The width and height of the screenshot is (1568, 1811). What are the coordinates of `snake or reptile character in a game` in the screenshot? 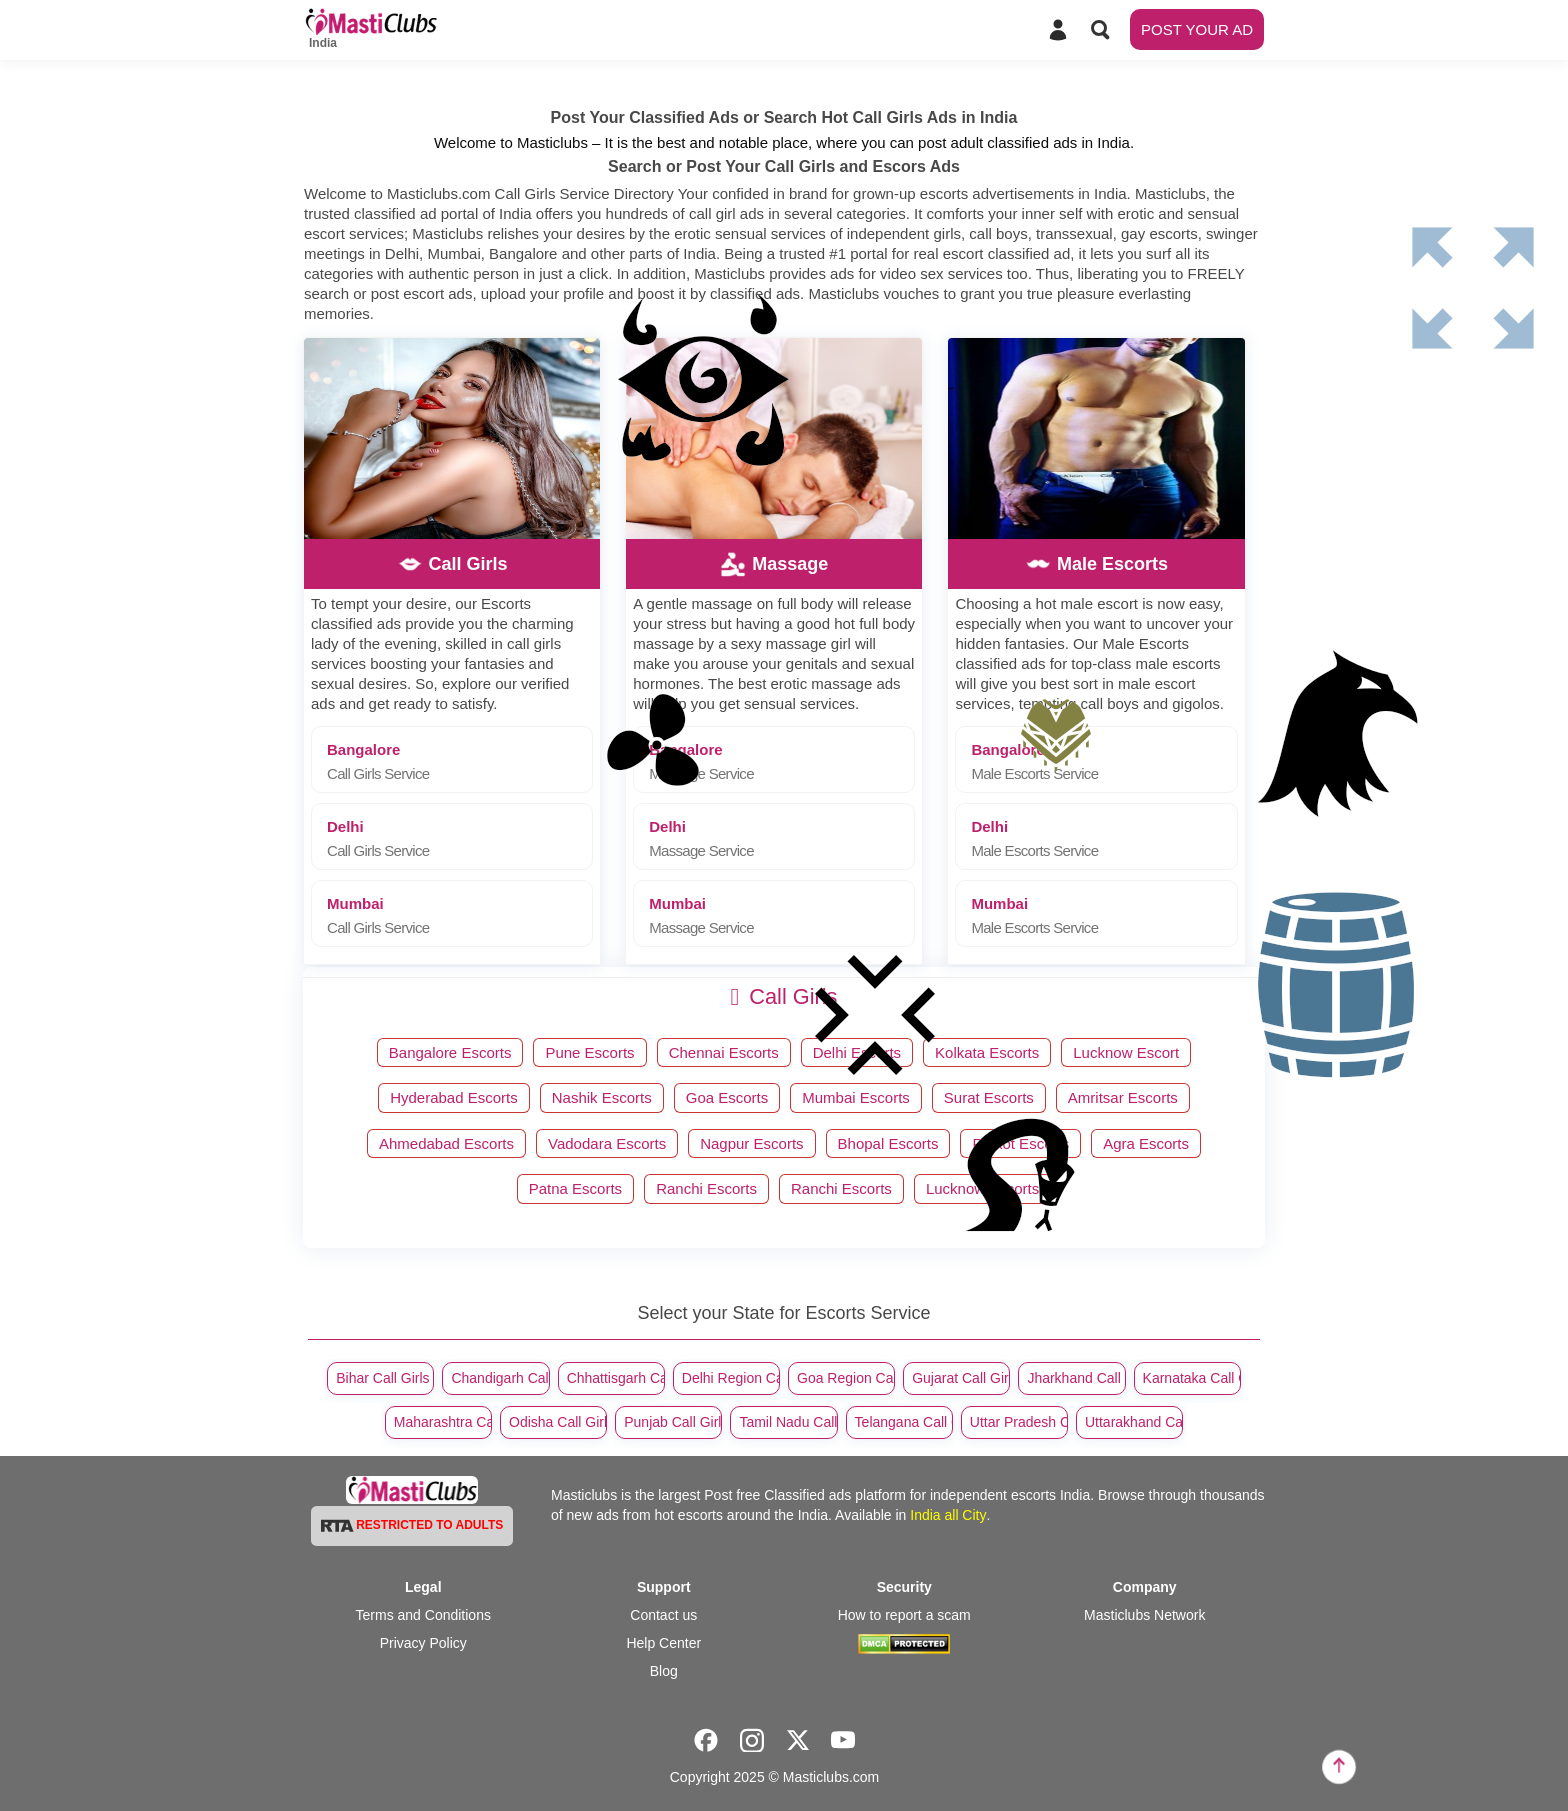 It's located at (1020, 1175).